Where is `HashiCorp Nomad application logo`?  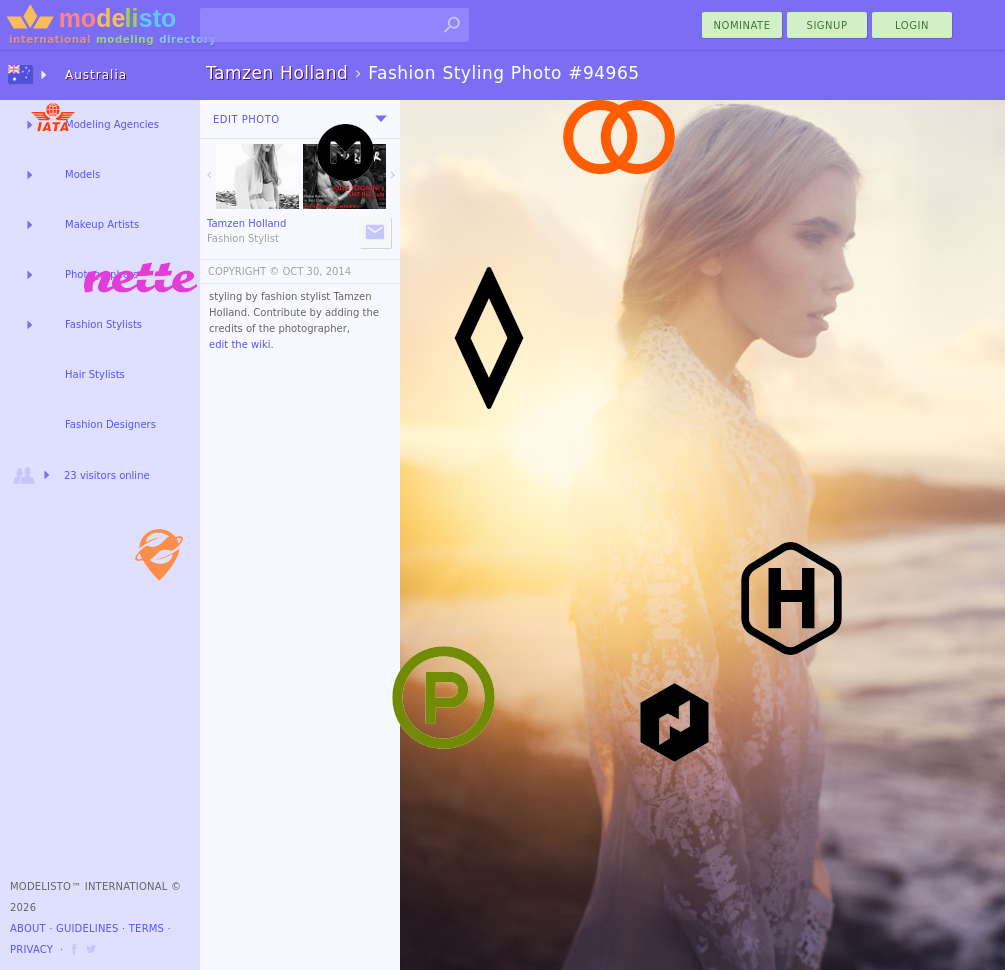 HashiCorp Nomad application logo is located at coordinates (674, 722).